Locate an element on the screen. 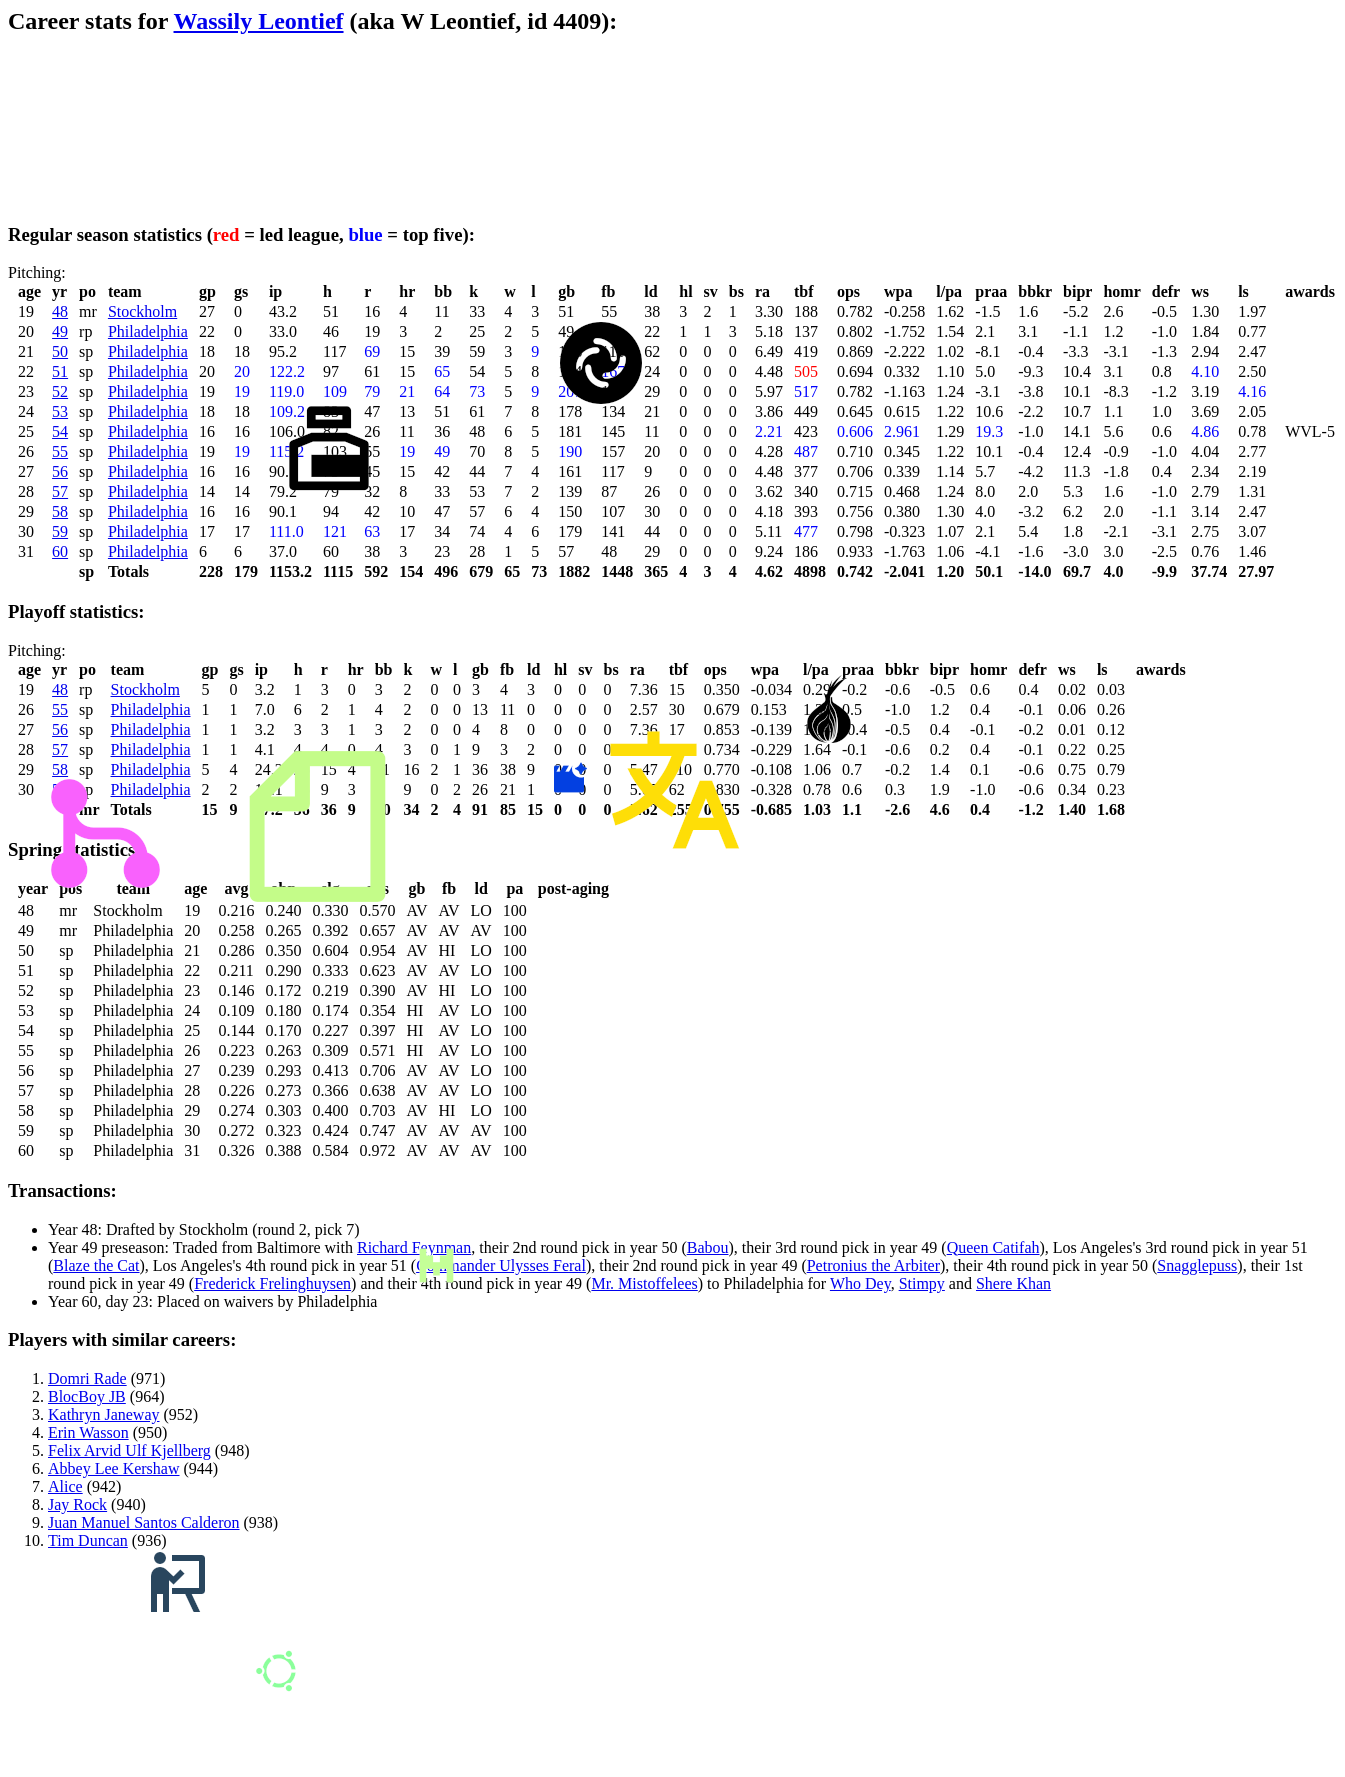 This screenshot has height=1777, width=1345. start or view a presentation is located at coordinates (178, 1582).